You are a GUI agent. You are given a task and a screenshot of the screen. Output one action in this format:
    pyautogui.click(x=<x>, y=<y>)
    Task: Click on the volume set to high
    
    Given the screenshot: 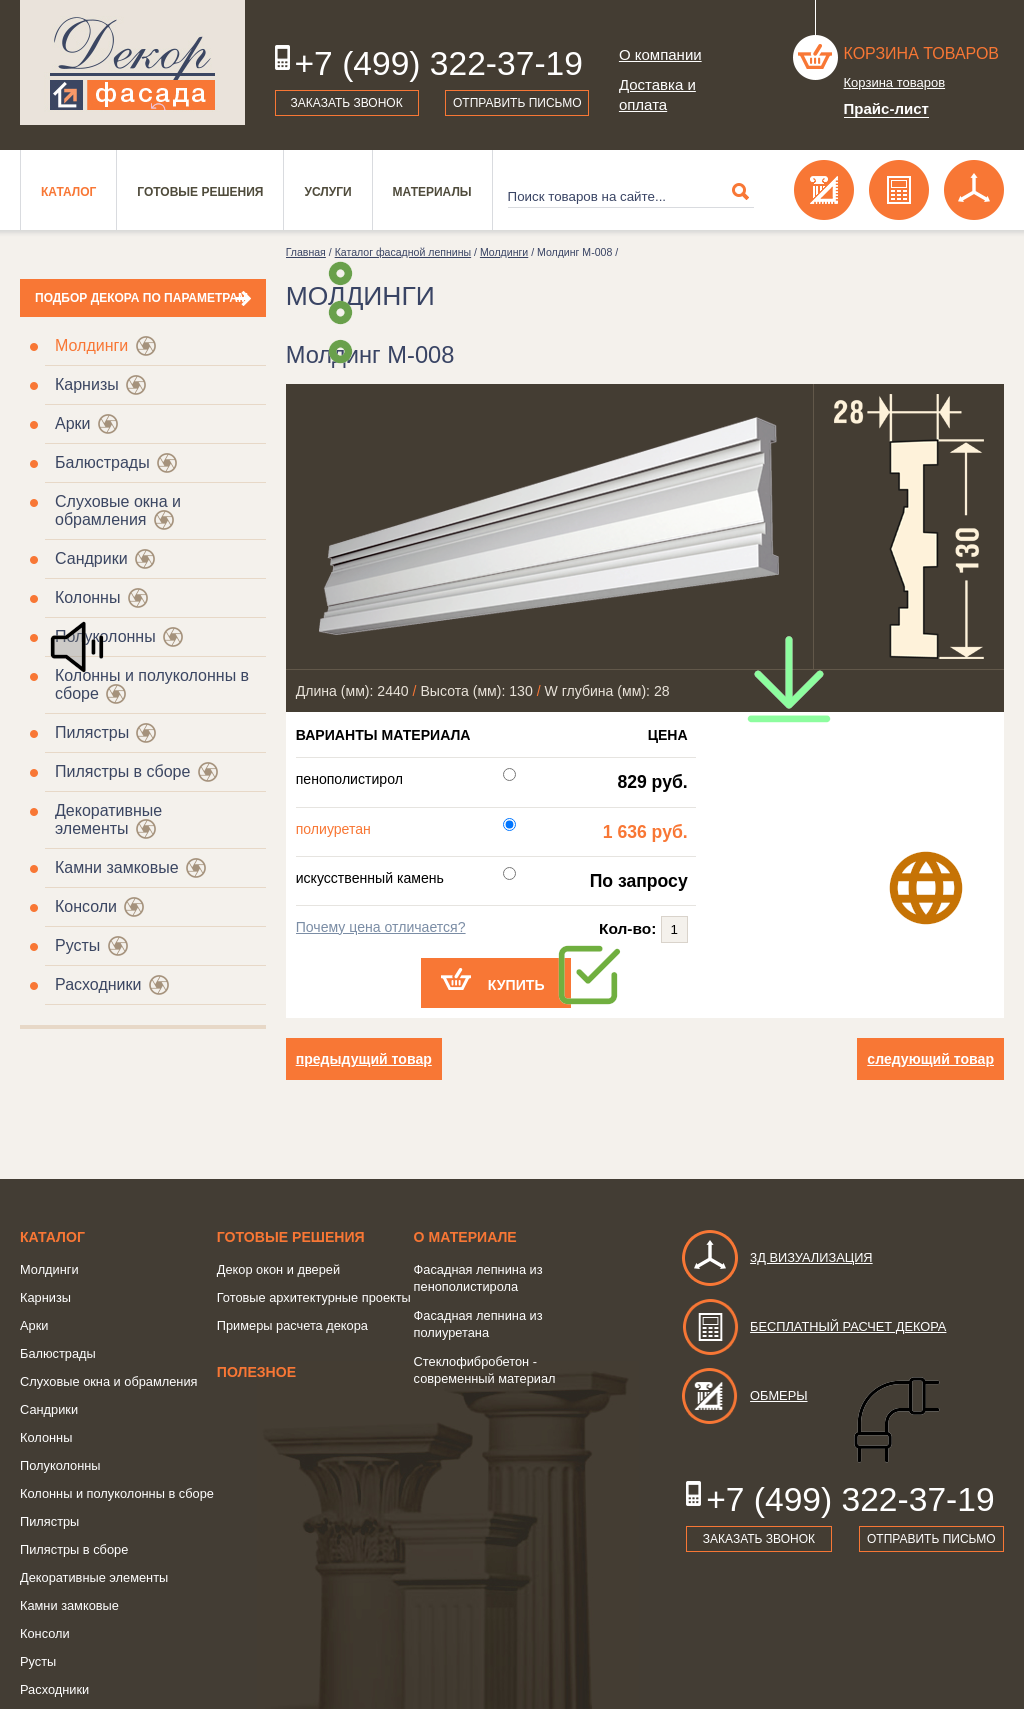 What is the action you would take?
    pyautogui.click(x=76, y=647)
    